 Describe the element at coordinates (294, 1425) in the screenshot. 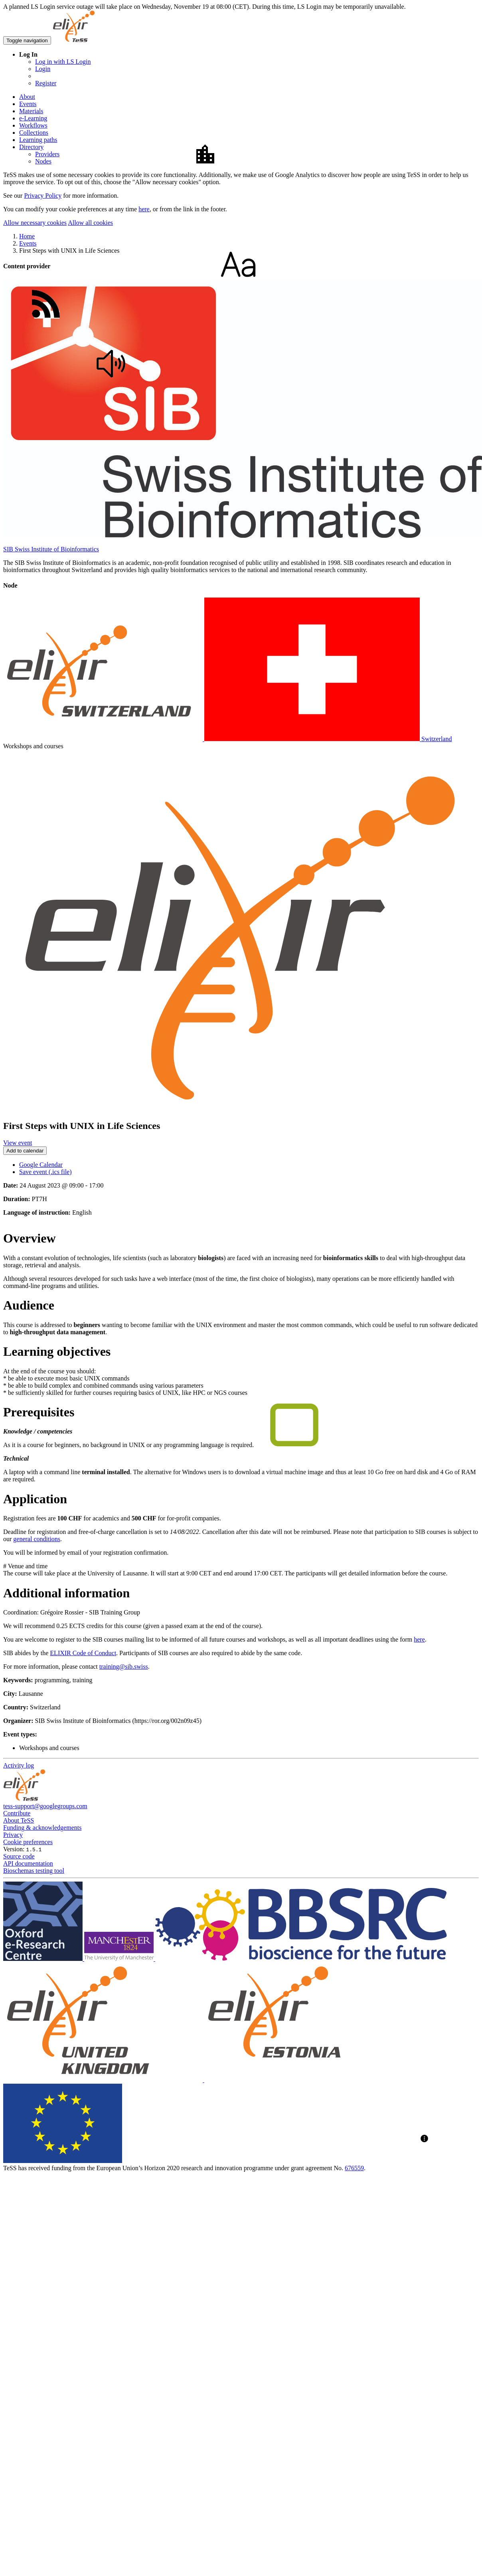

I see `crop image to 5:4 aspect ratio` at that location.